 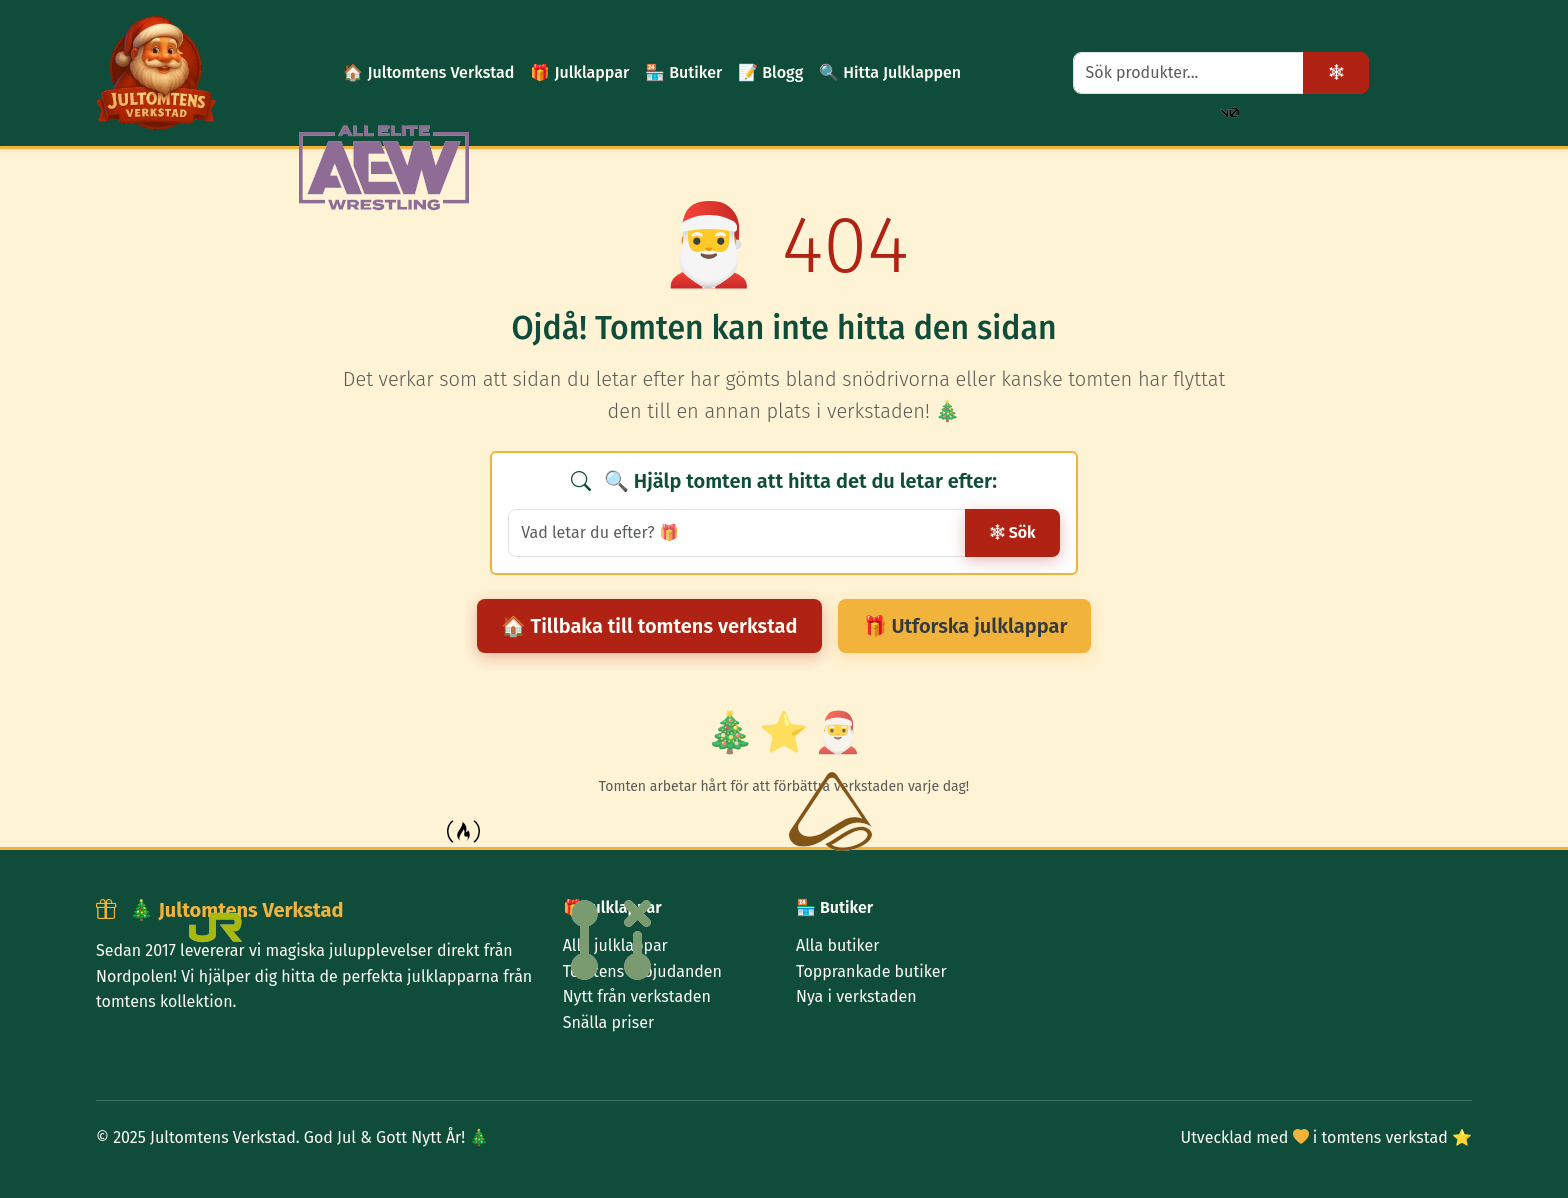 What do you see at coordinates (1229, 112) in the screenshot?
I see `v0 by Vercel logo` at bounding box center [1229, 112].